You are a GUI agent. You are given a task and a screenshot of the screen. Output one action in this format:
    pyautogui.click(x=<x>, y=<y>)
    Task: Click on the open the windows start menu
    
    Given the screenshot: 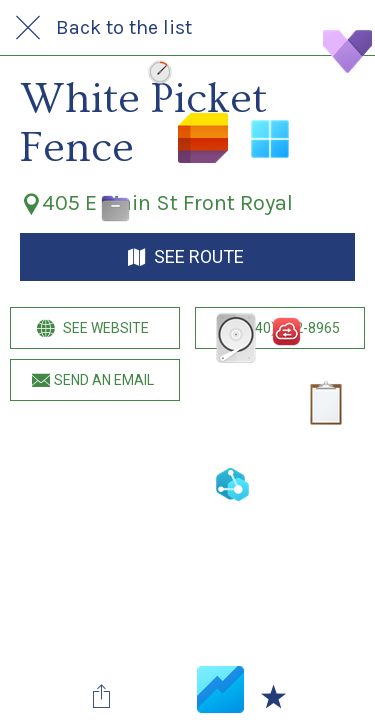 What is the action you would take?
    pyautogui.click(x=270, y=139)
    